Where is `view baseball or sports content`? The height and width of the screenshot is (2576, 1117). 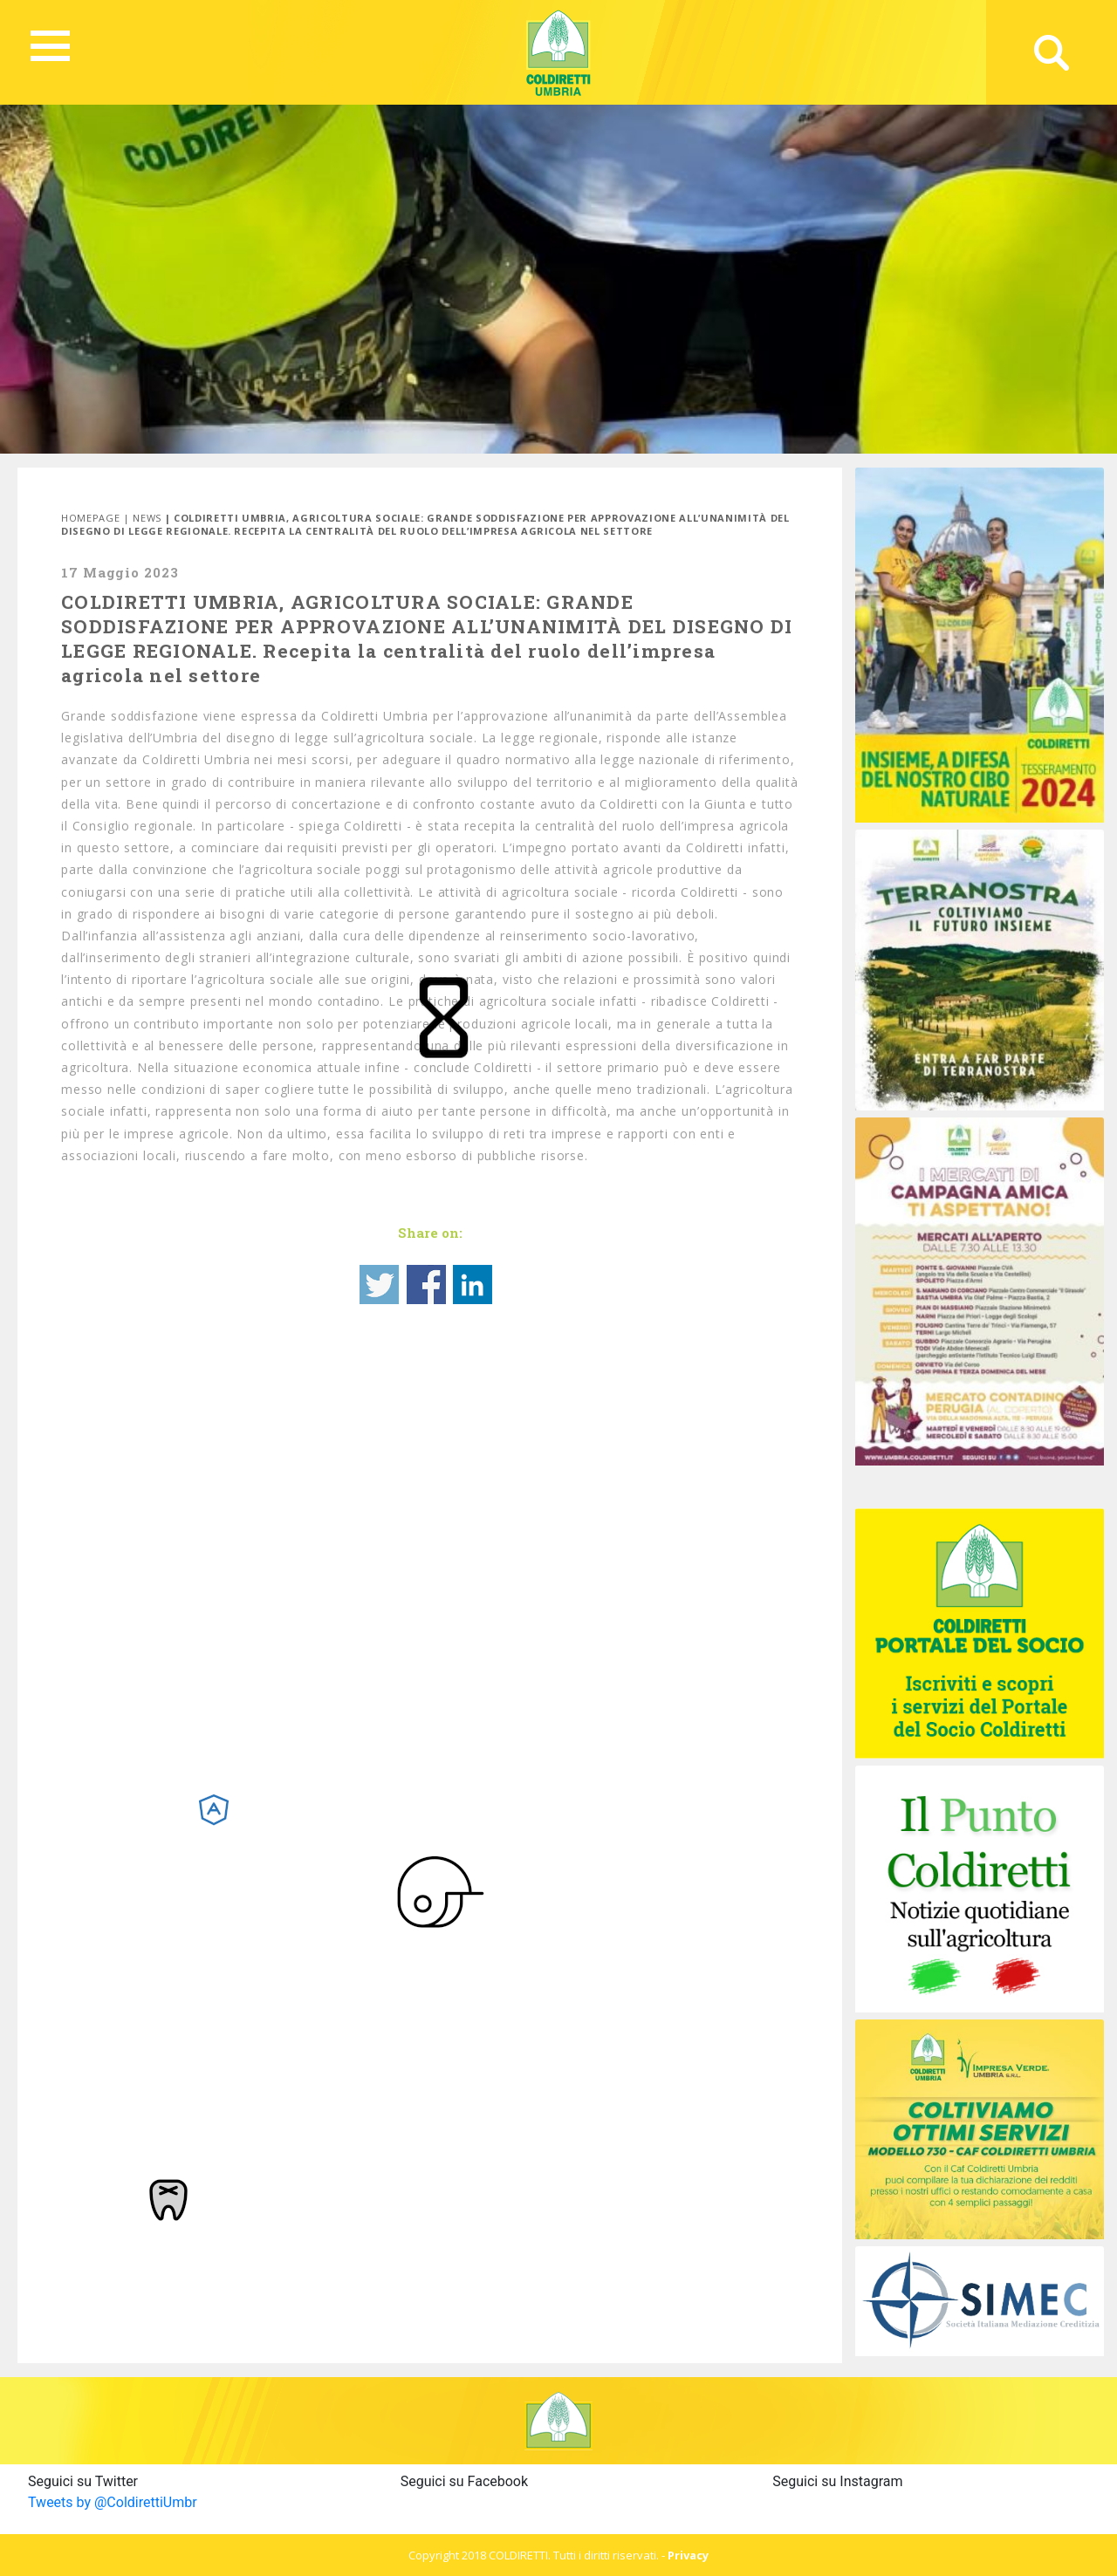 view baseball or sports content is located at coordinates (437, 1893).